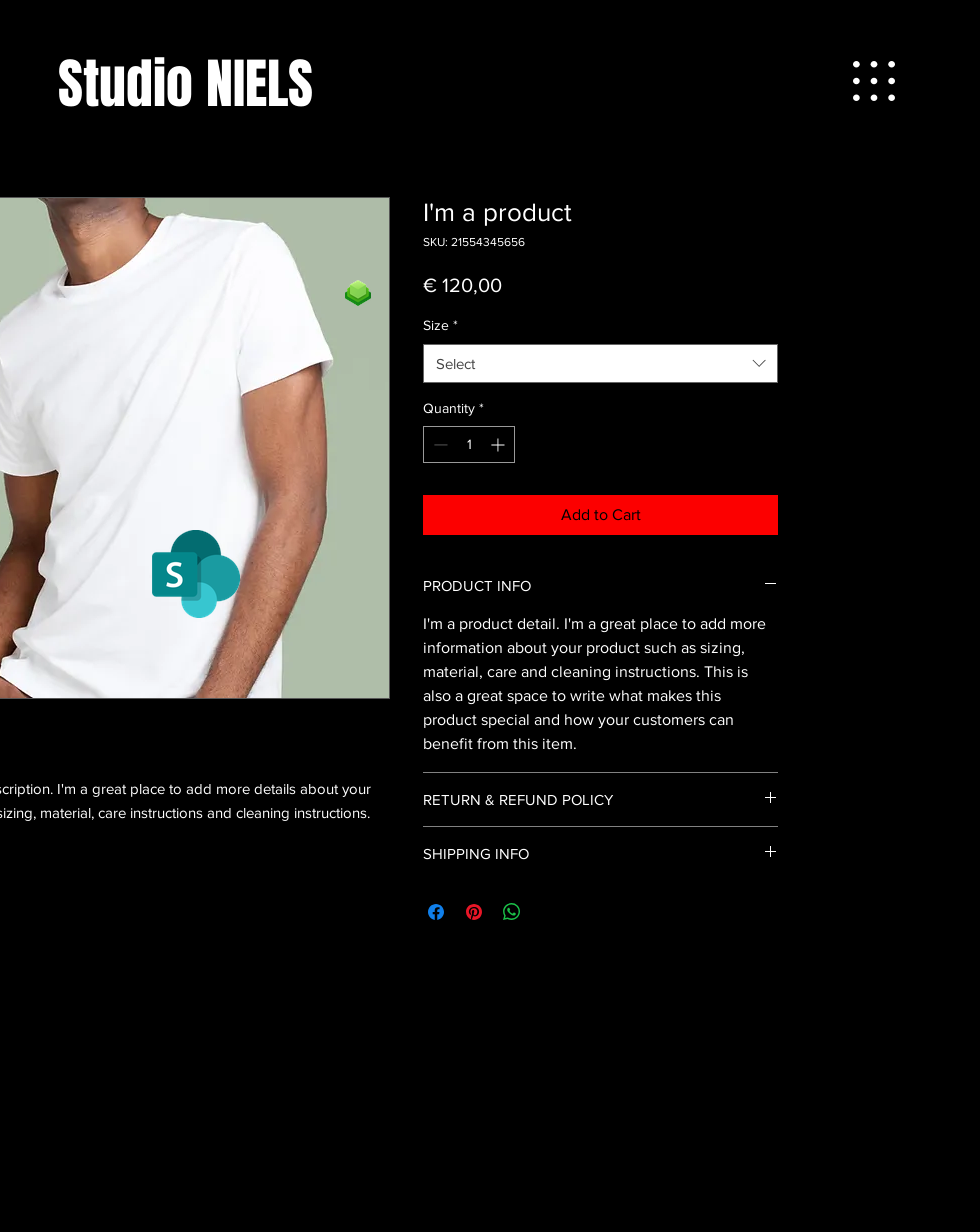  I want to click on open Microsoft SharePoint app, so click(196, 574).